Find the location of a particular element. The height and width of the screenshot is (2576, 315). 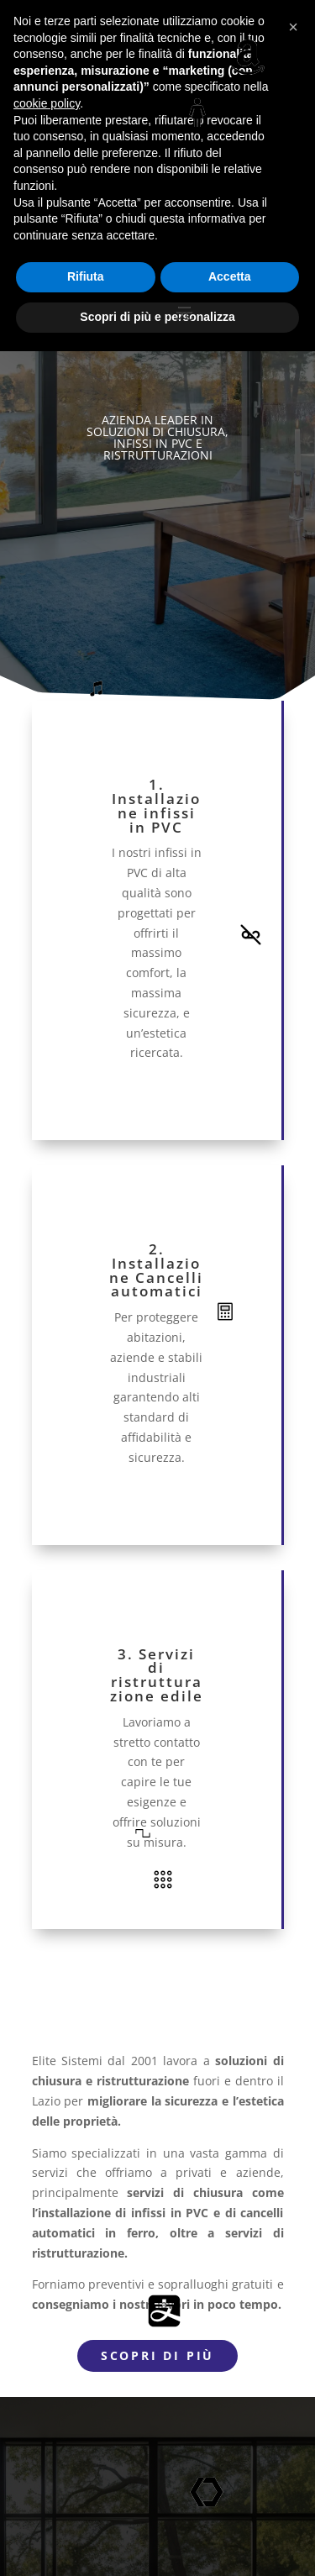

open the app drawer or menu is located at coordinates (163, 1879).